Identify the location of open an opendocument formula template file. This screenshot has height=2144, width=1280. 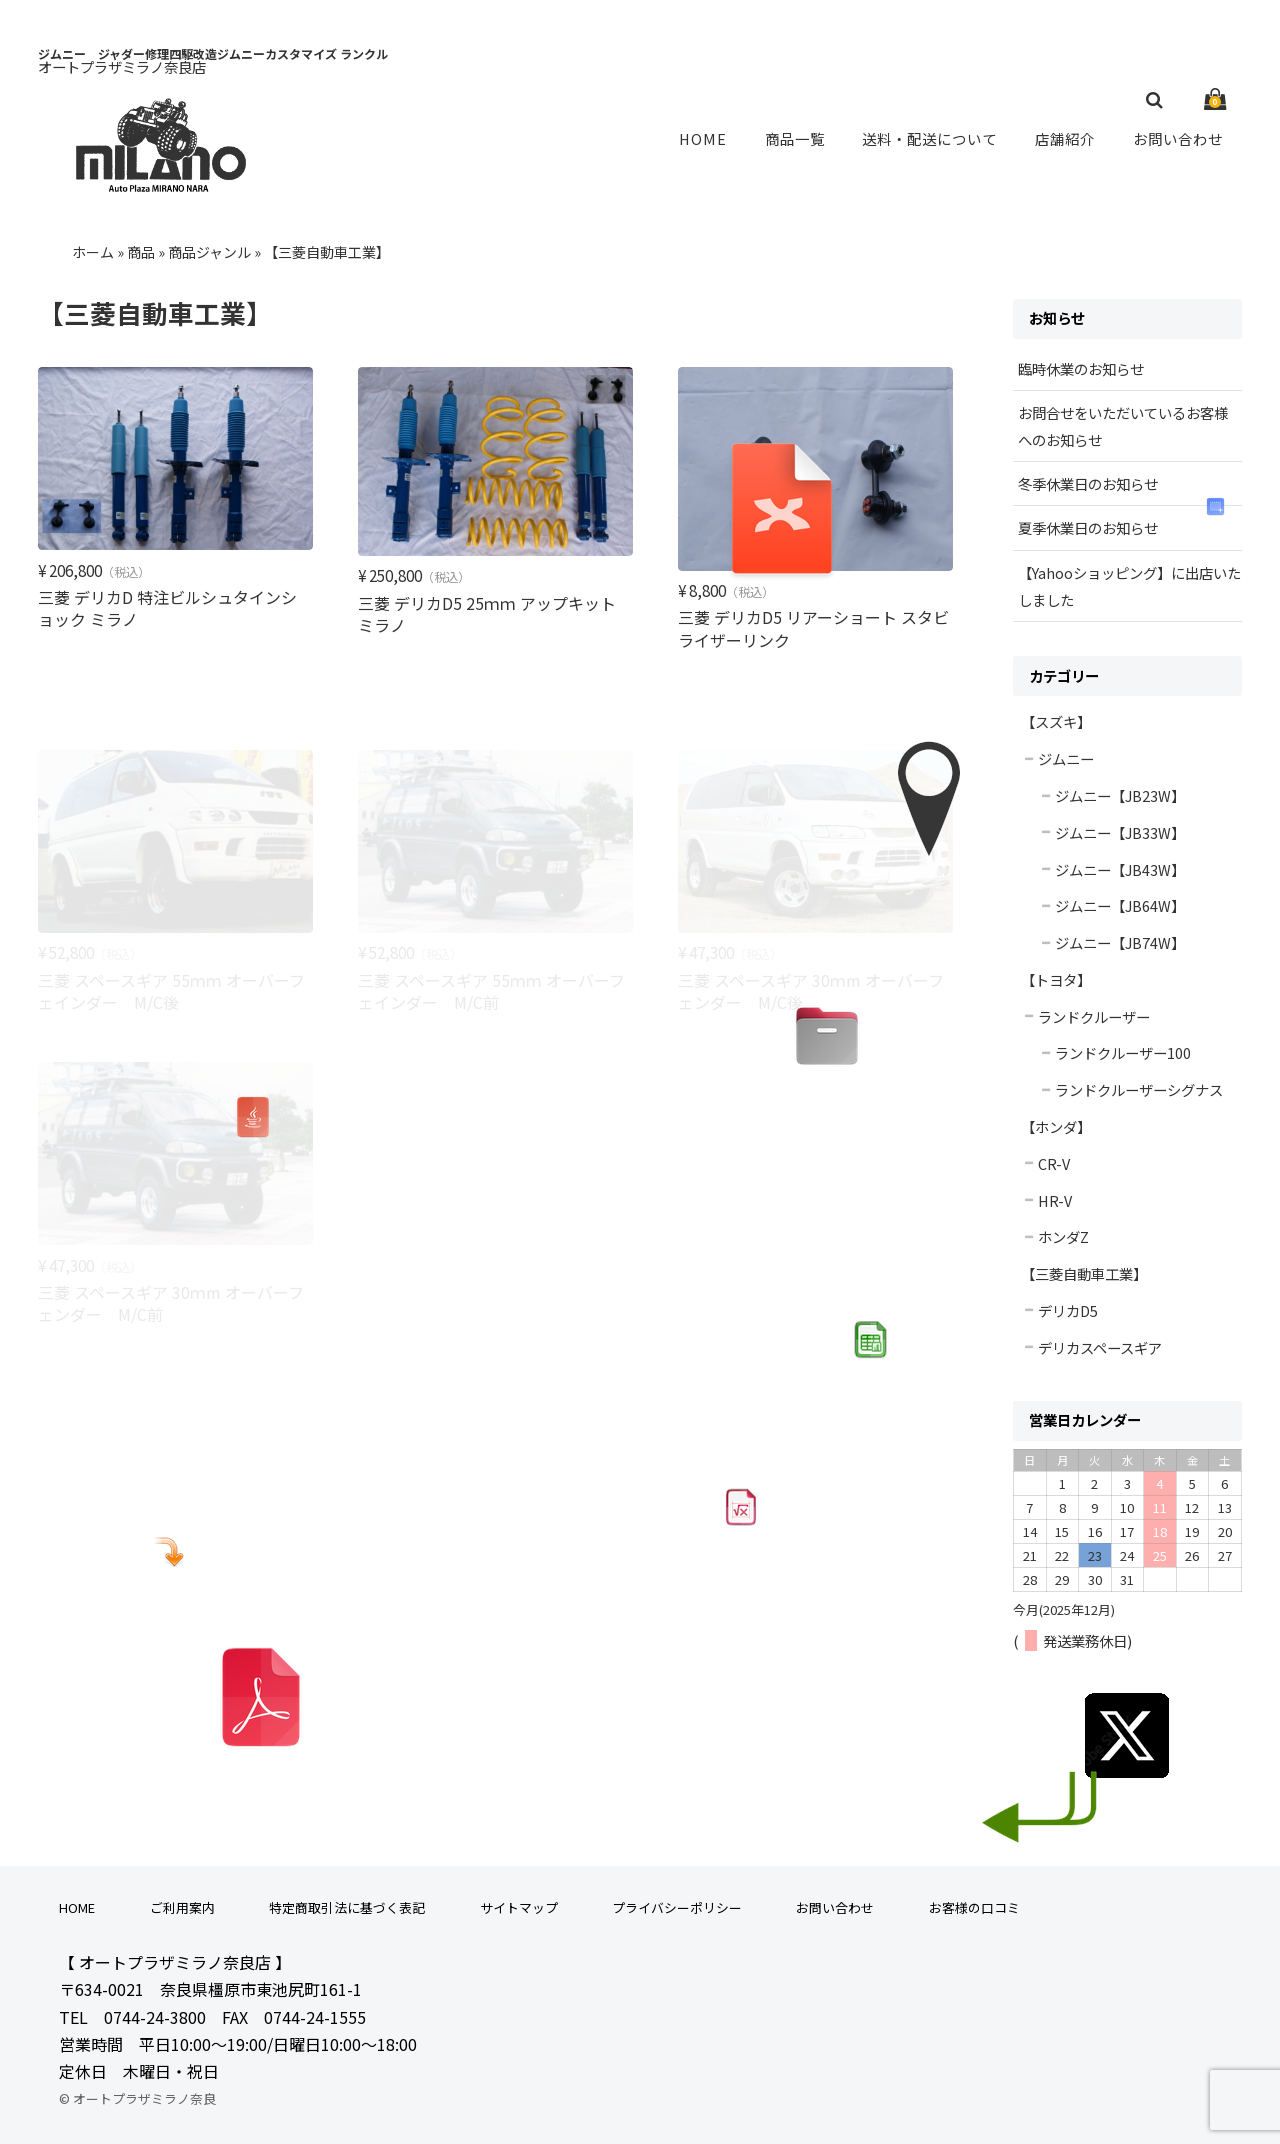
(741, 1507).